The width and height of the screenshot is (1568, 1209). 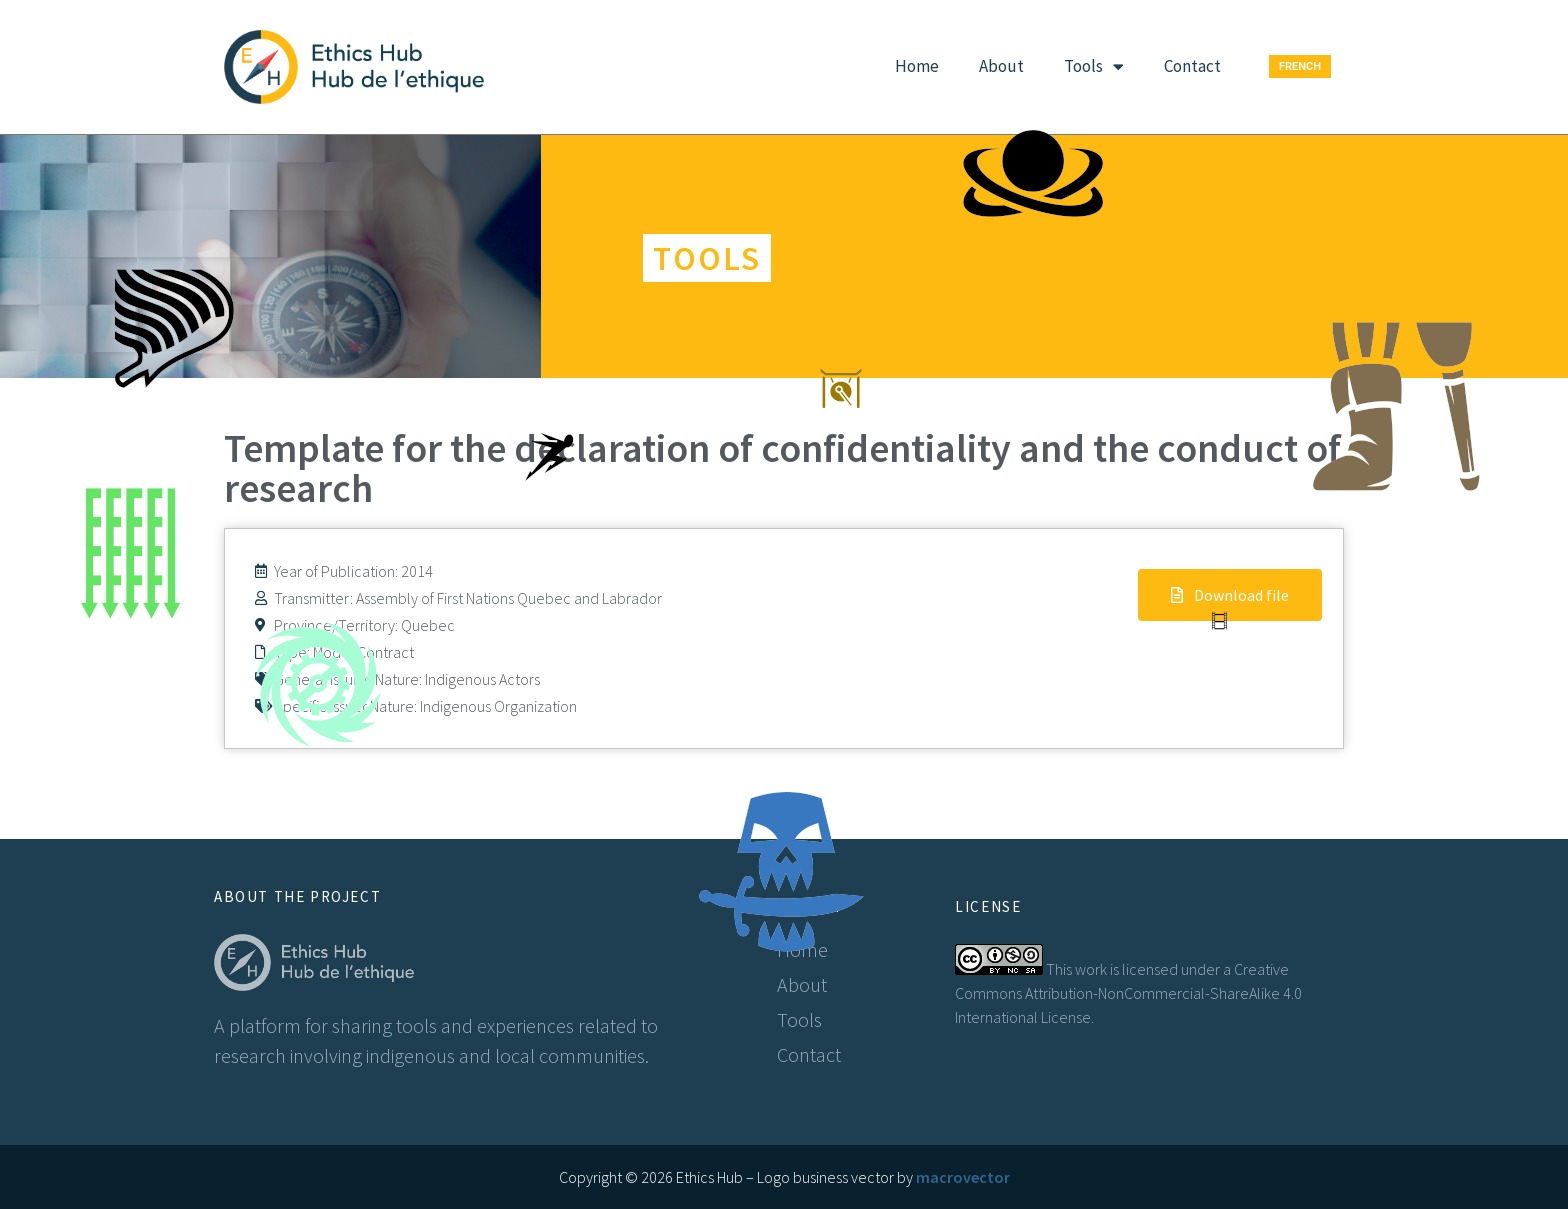 I want to click on equip a peg leg accessory for your character, so click(x=1397, y=406).